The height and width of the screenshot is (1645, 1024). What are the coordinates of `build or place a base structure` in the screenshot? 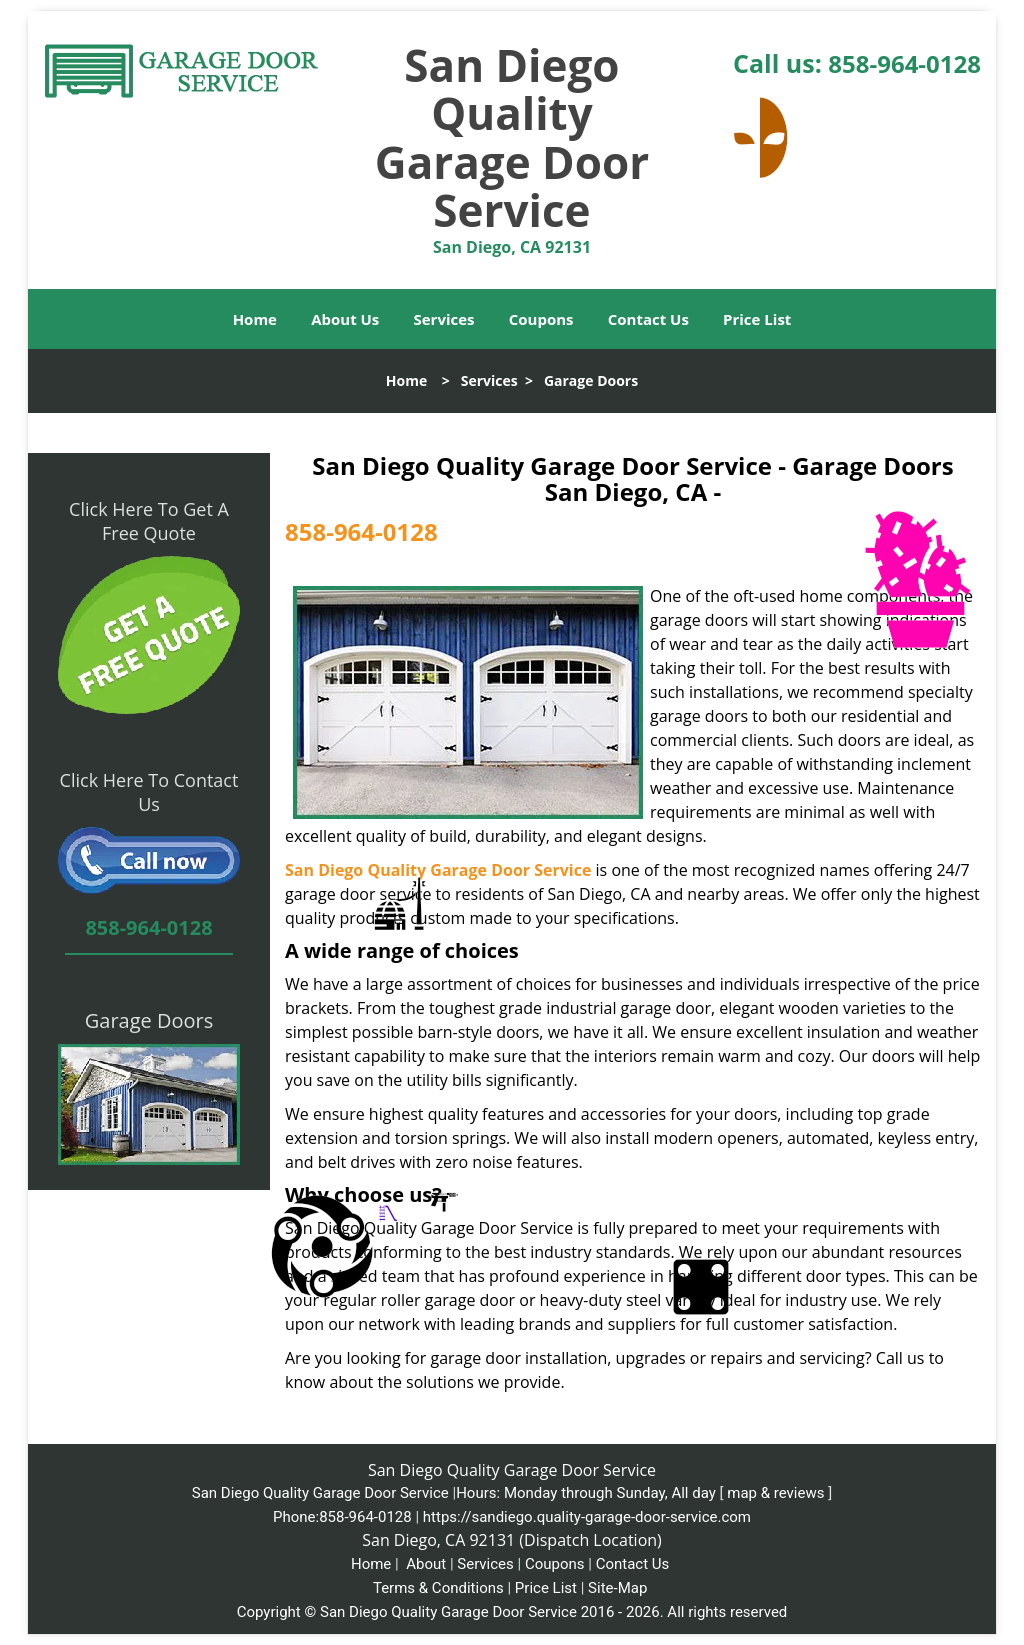 It's located at (401, 903).